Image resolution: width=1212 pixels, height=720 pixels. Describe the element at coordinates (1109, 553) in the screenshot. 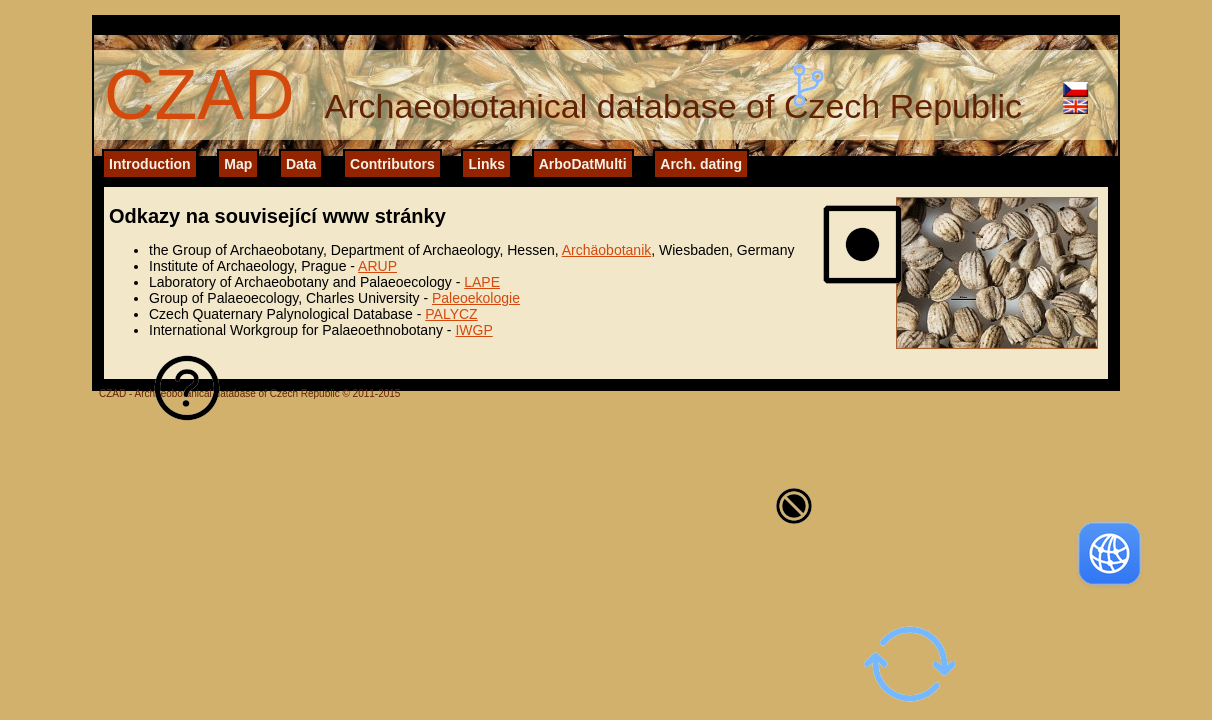

I see `access web-based applications` at that location.